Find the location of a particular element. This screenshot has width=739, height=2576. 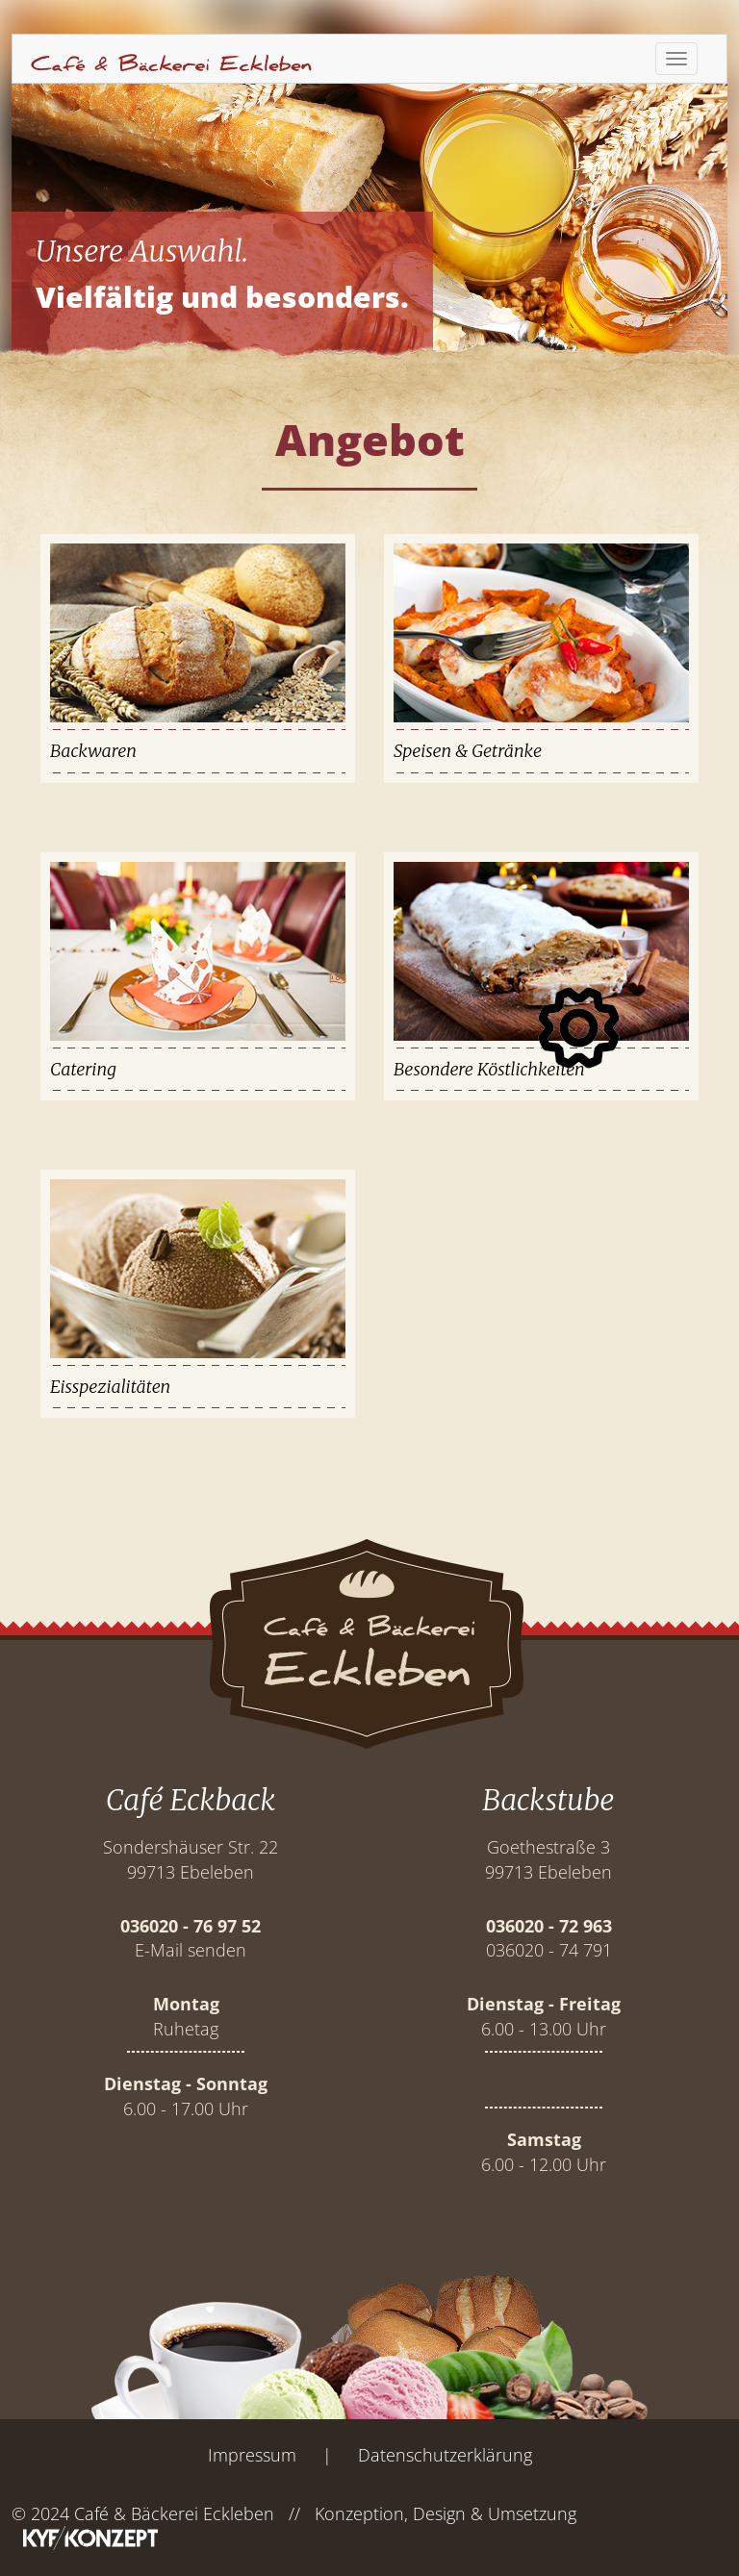

access settings is located at coordinates (578, 1027).